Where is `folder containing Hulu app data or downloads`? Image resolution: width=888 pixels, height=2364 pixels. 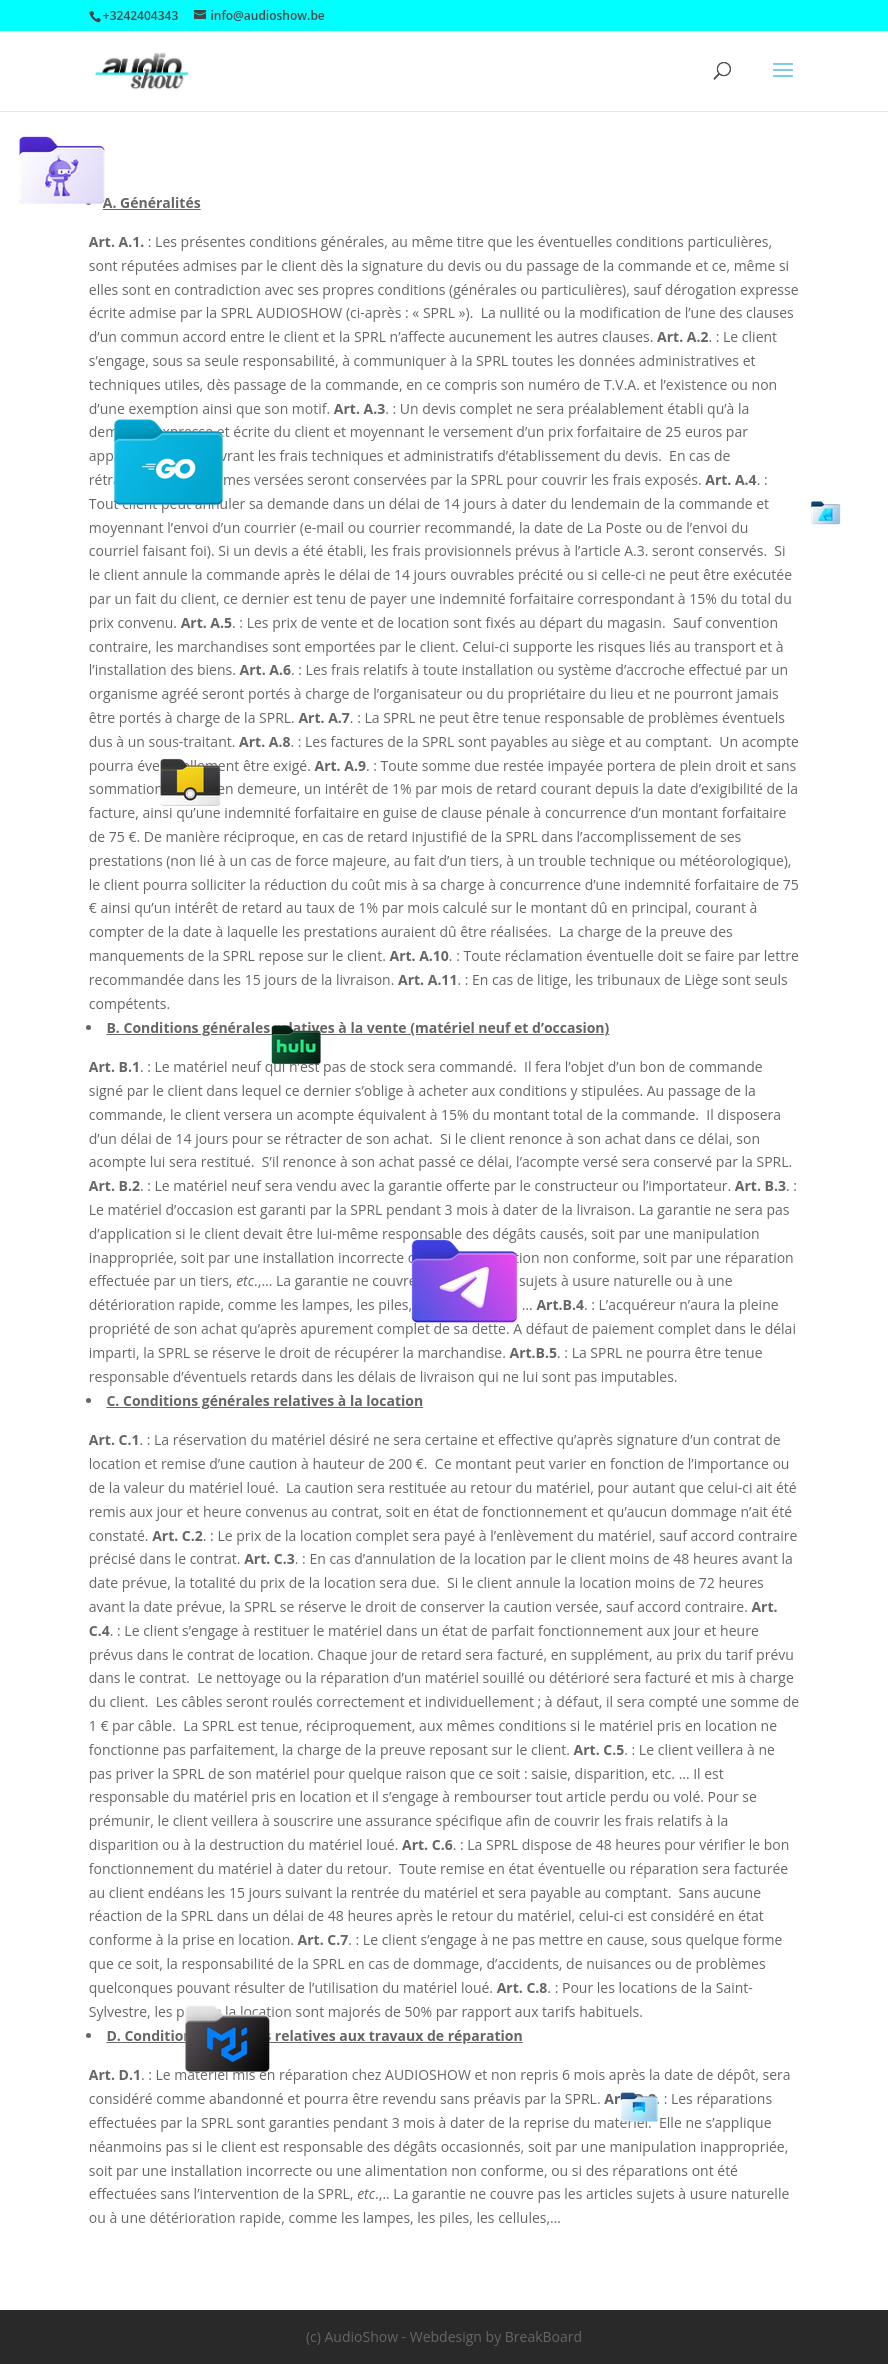
folder containing Hulu app data or downloads is located at coordinates (296, 1046).